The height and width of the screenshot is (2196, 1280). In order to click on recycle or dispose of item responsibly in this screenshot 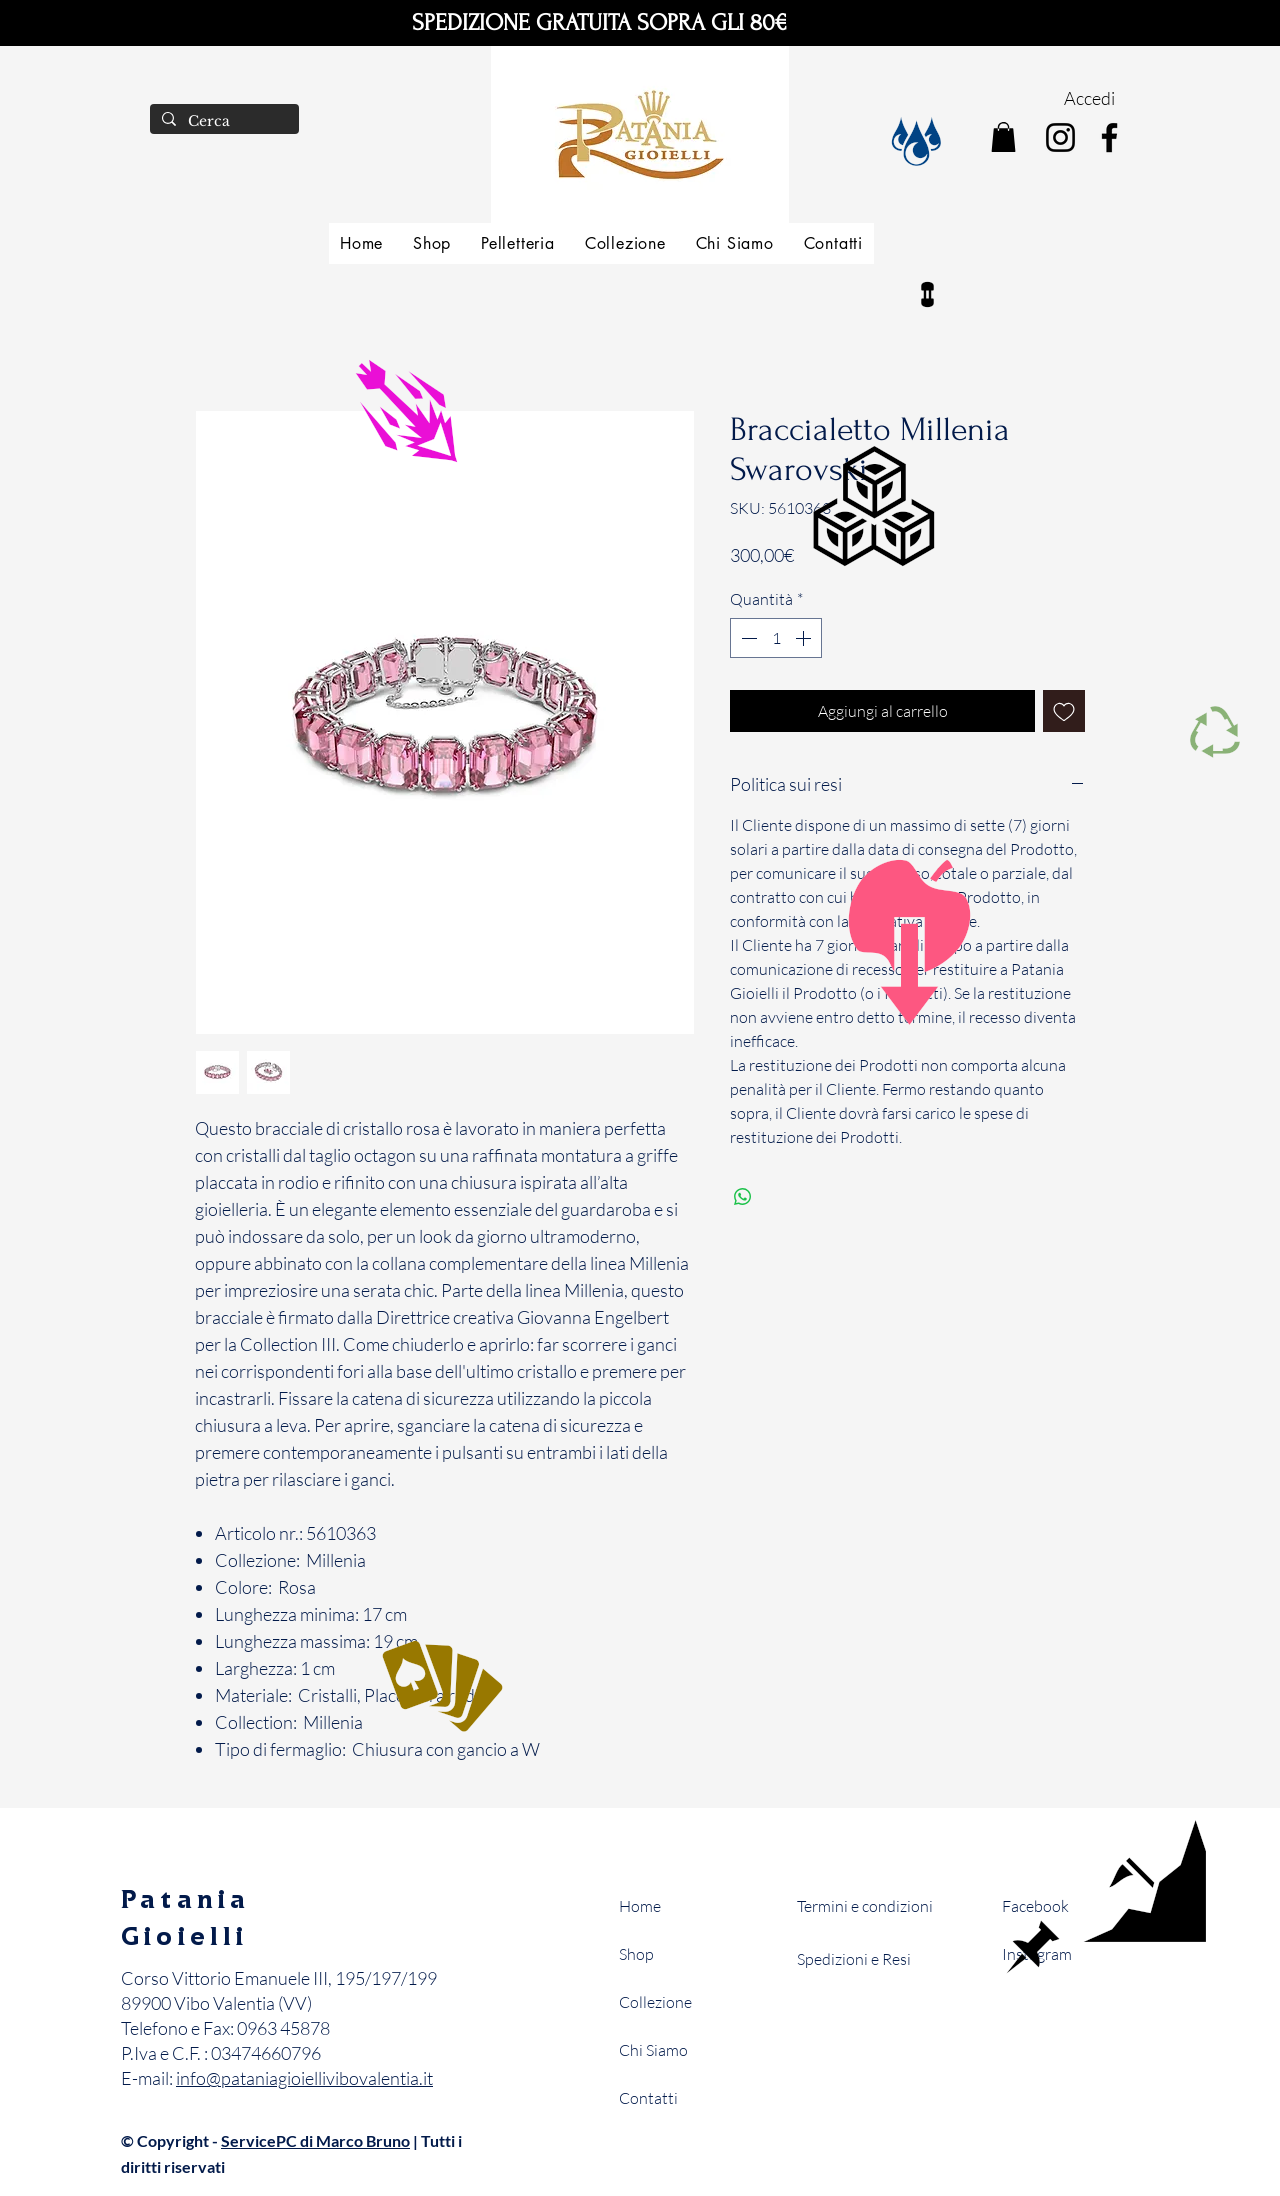, I will do `click(1215, 732)`.